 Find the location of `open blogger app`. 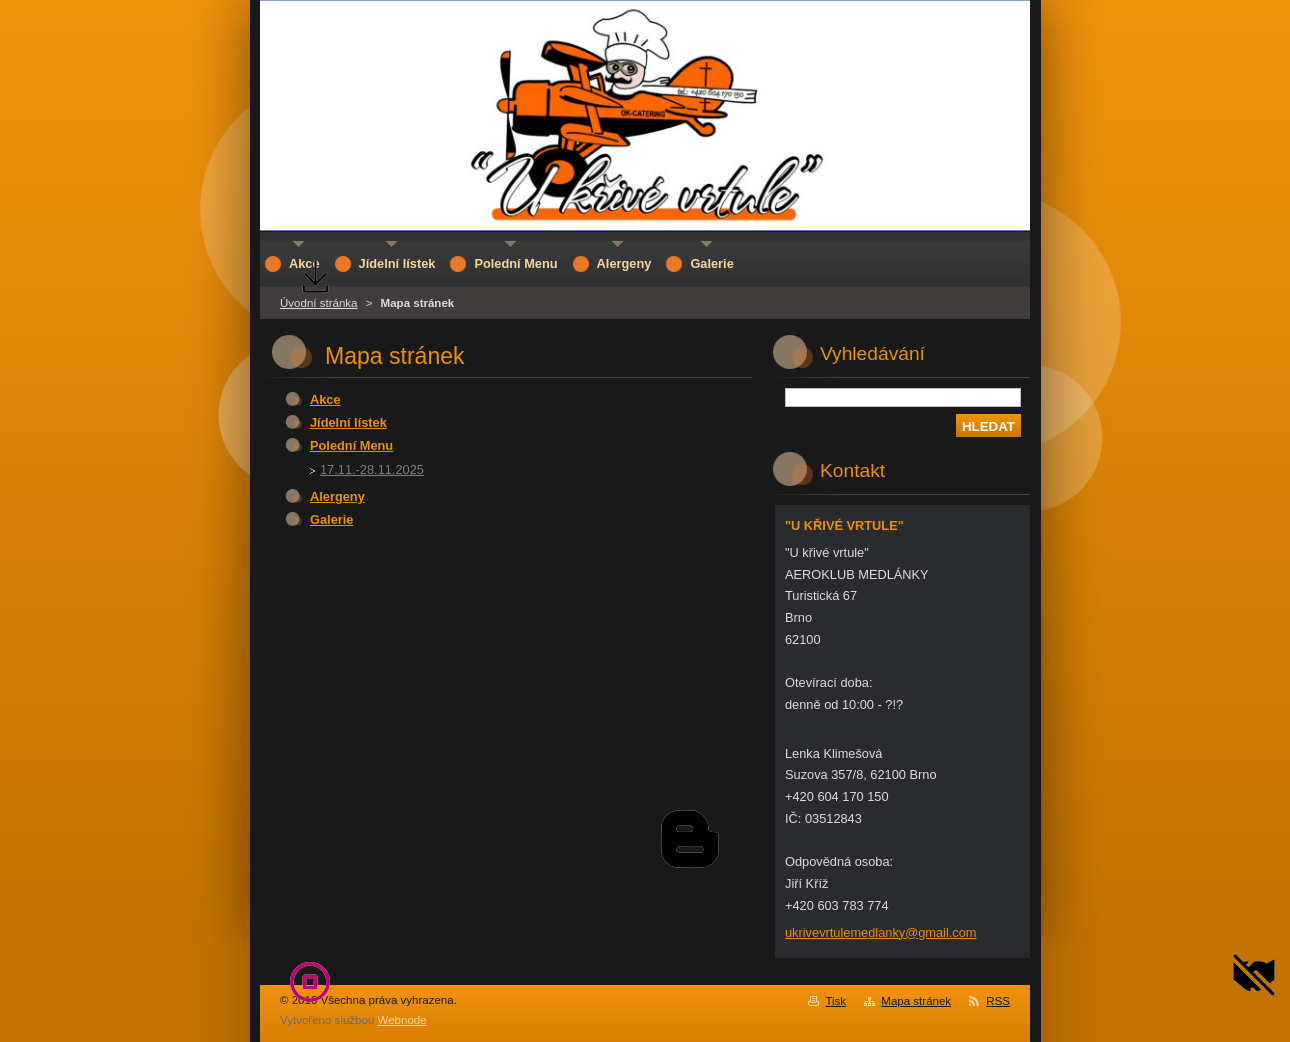

open blogger app is located at coordinates (690, 839).